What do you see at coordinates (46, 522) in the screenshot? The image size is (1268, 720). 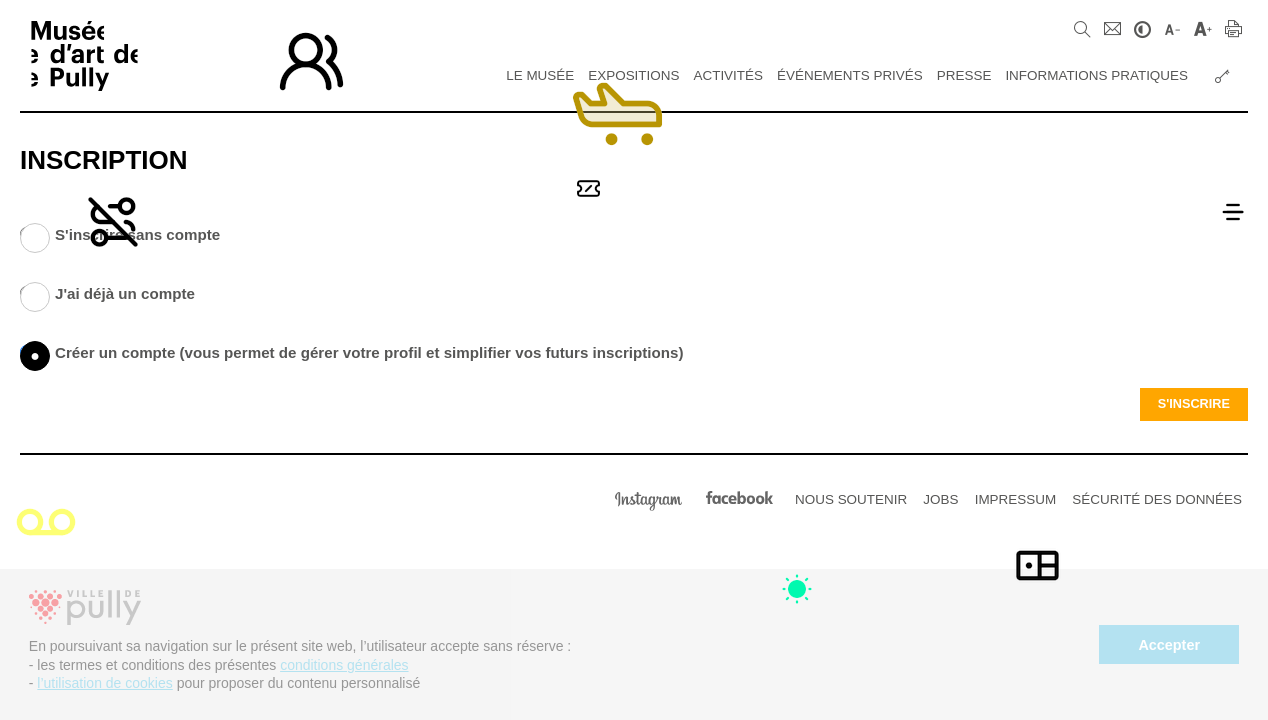 I see `access voicemail messages` at bounding box center [46, 522].